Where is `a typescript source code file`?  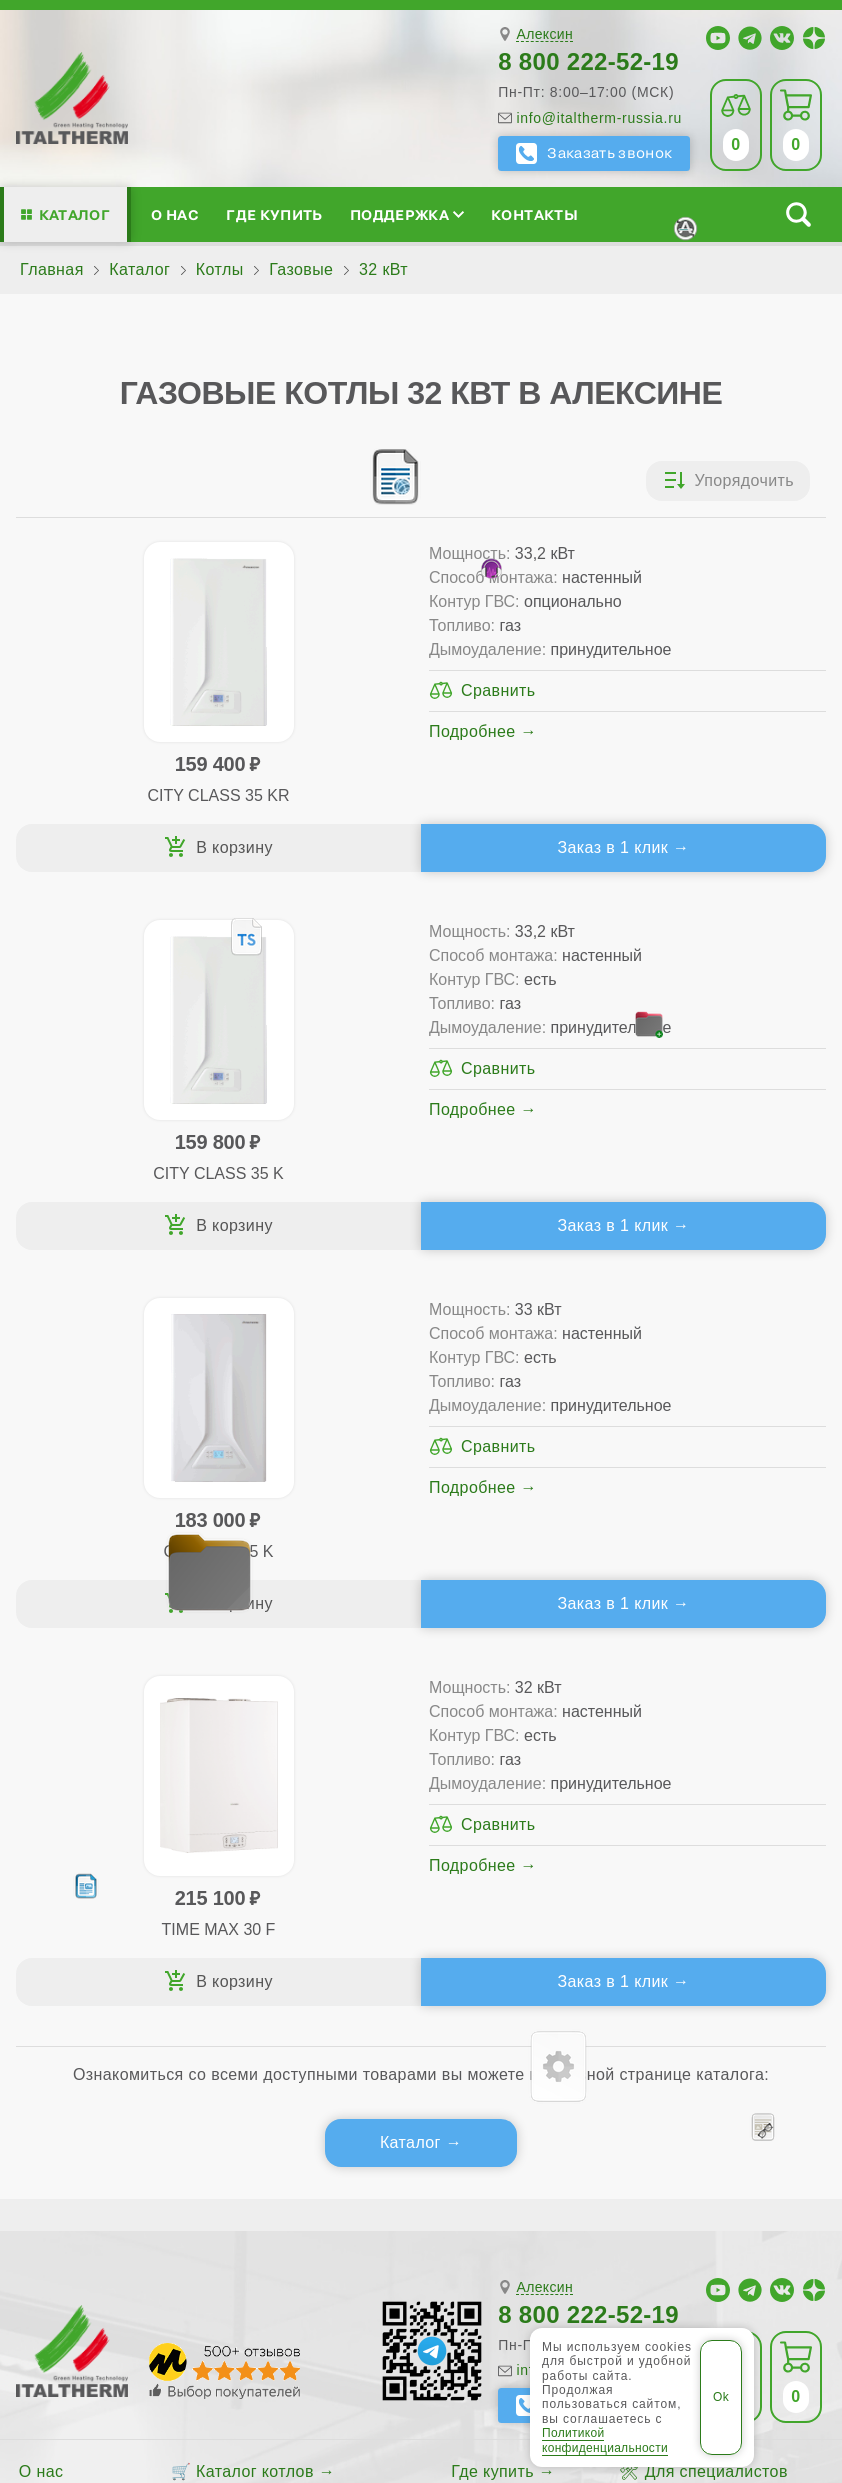
a typescript source code file is located at coordinates (246, 936).